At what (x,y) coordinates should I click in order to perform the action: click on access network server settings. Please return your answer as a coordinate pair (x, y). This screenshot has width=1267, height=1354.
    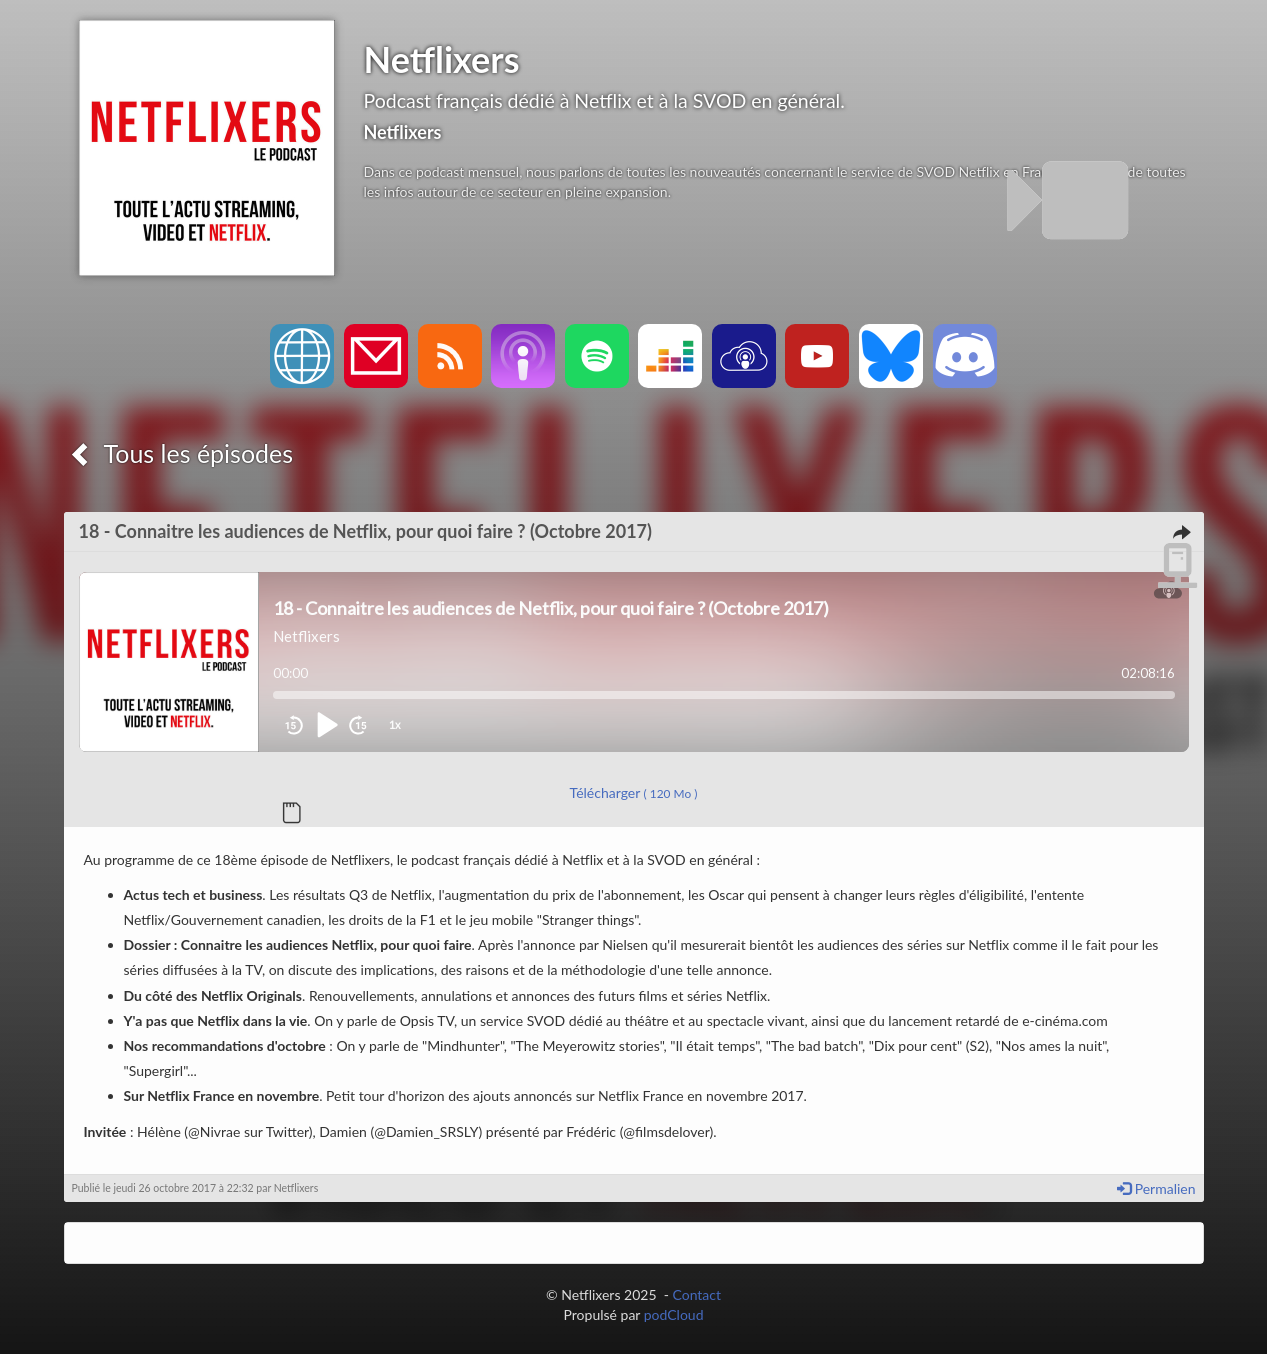
    Looking at the image, I should click on (1180, 565).